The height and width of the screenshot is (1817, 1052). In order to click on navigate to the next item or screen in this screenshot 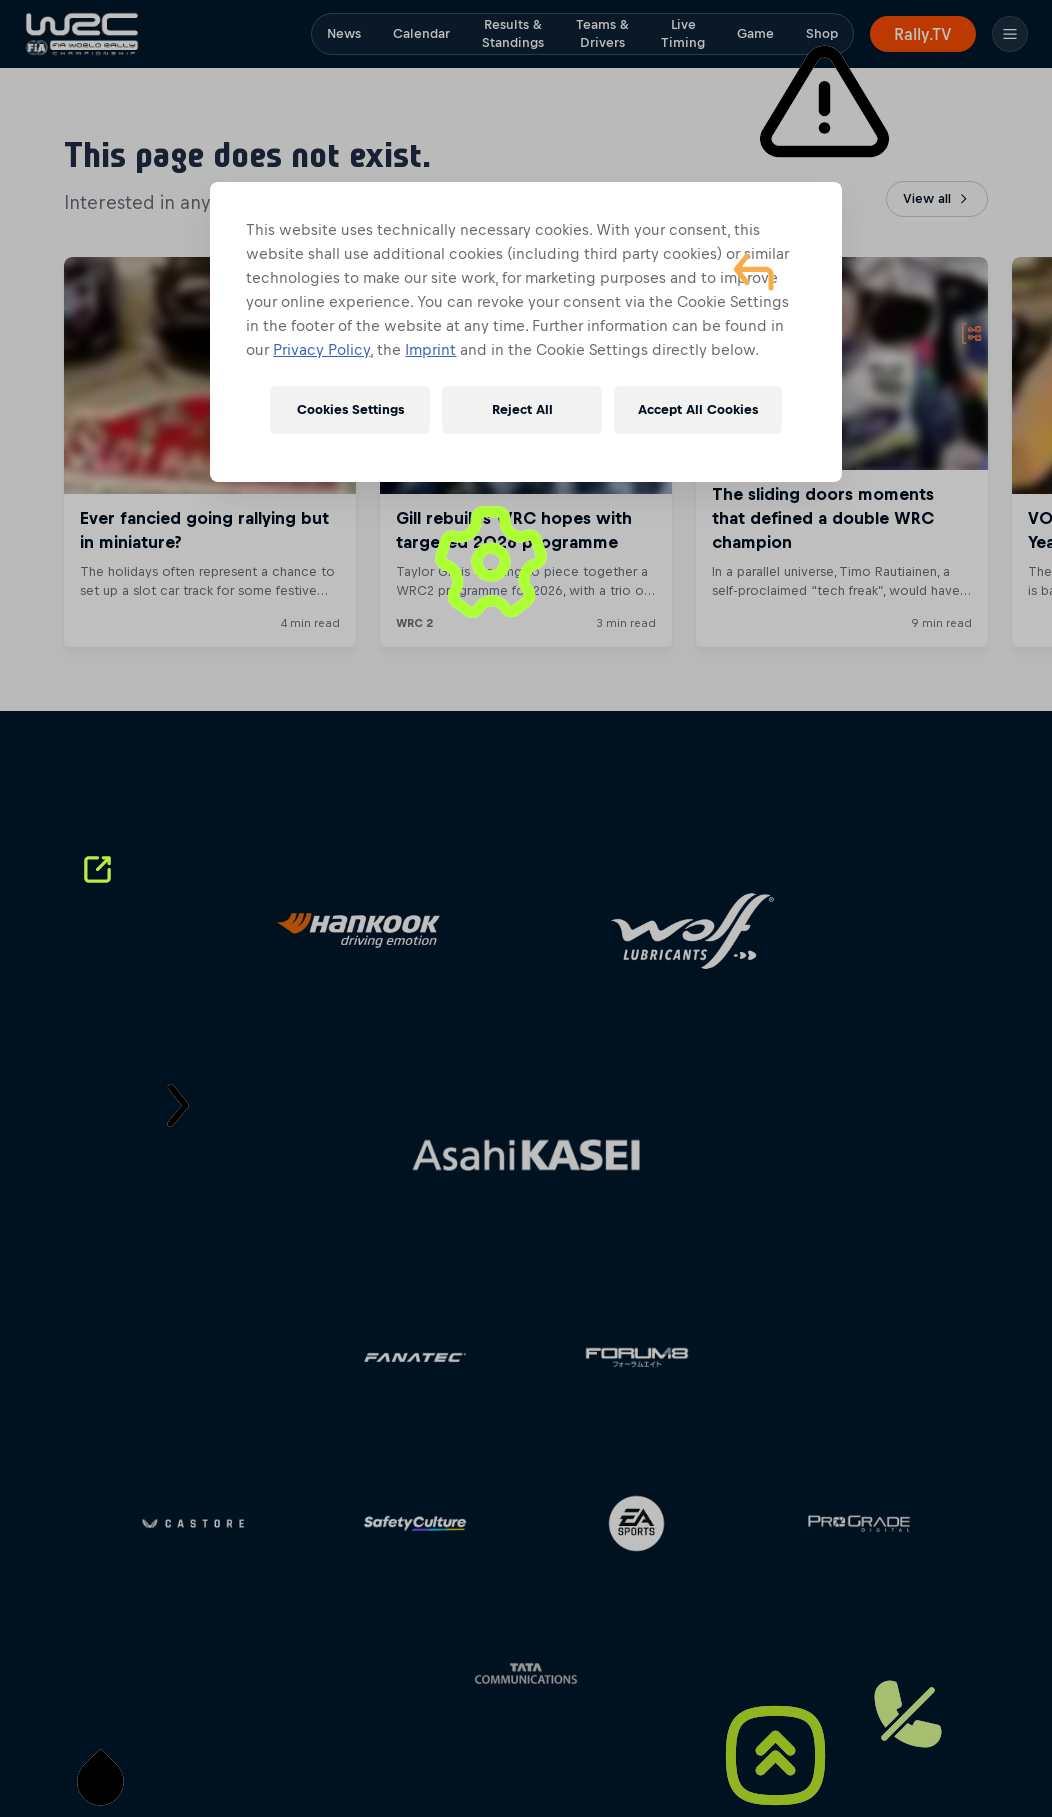, I will do `click(176, 1105)`.